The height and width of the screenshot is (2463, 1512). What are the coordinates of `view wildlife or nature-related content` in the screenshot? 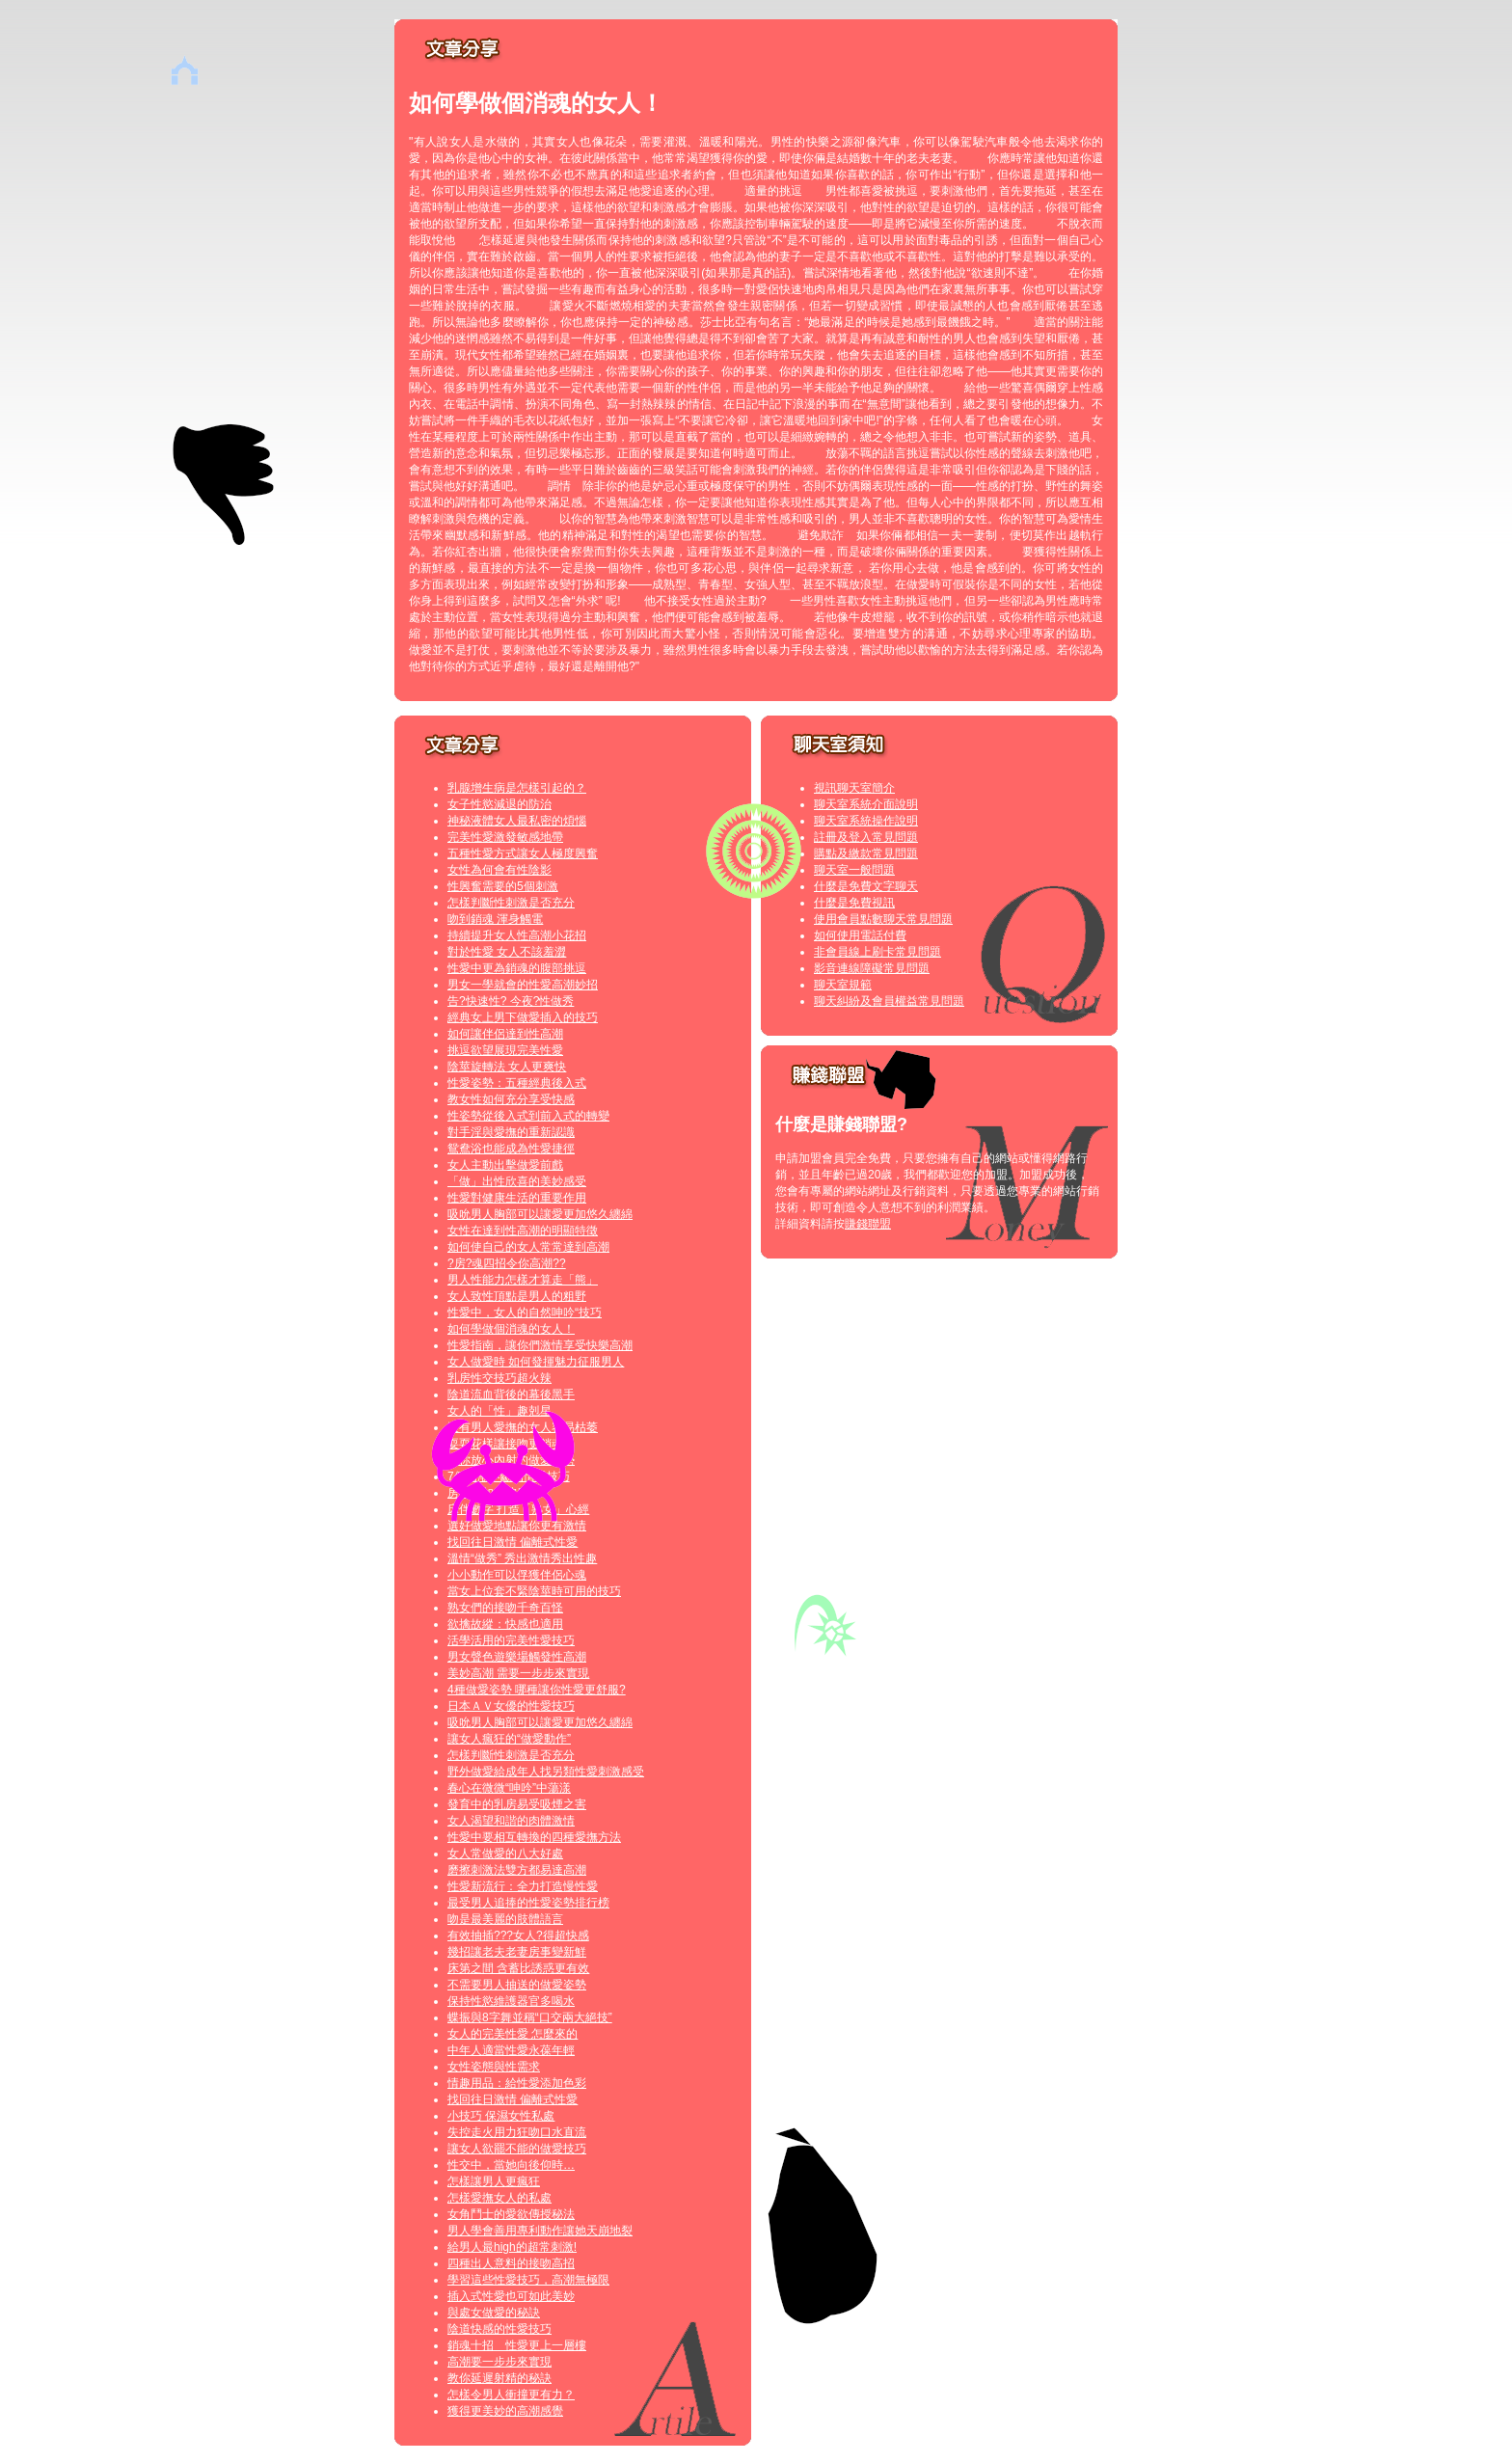 It's located at (901, 1080).